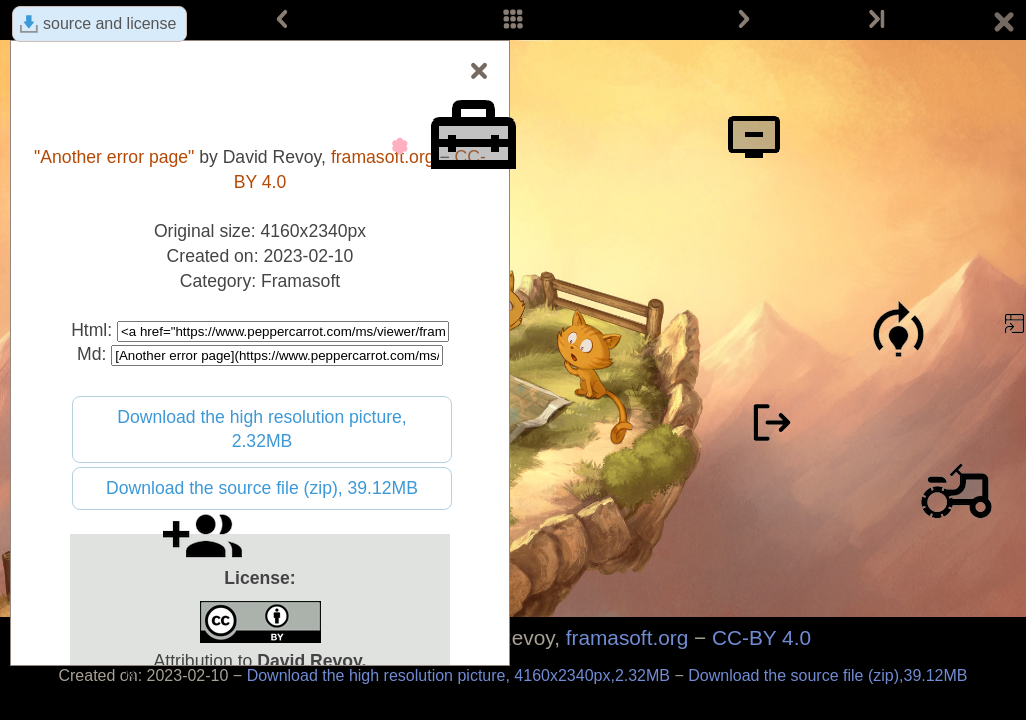 Image resolution: width=1026 pixels, height=720 pixels. Describe the element at coordinates (473, 134) in the screenshot. I see `access home repair services` at that location.